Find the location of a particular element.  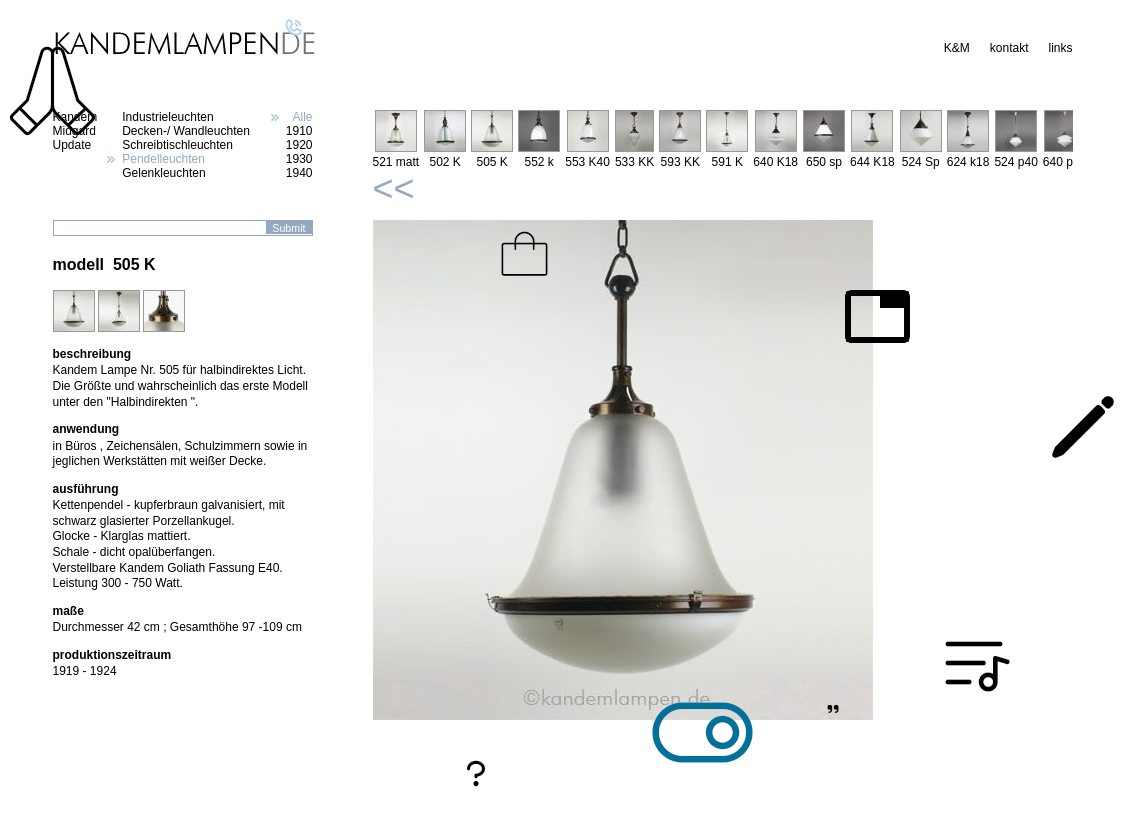

edit content or text is located at coordinates (1083, 427).